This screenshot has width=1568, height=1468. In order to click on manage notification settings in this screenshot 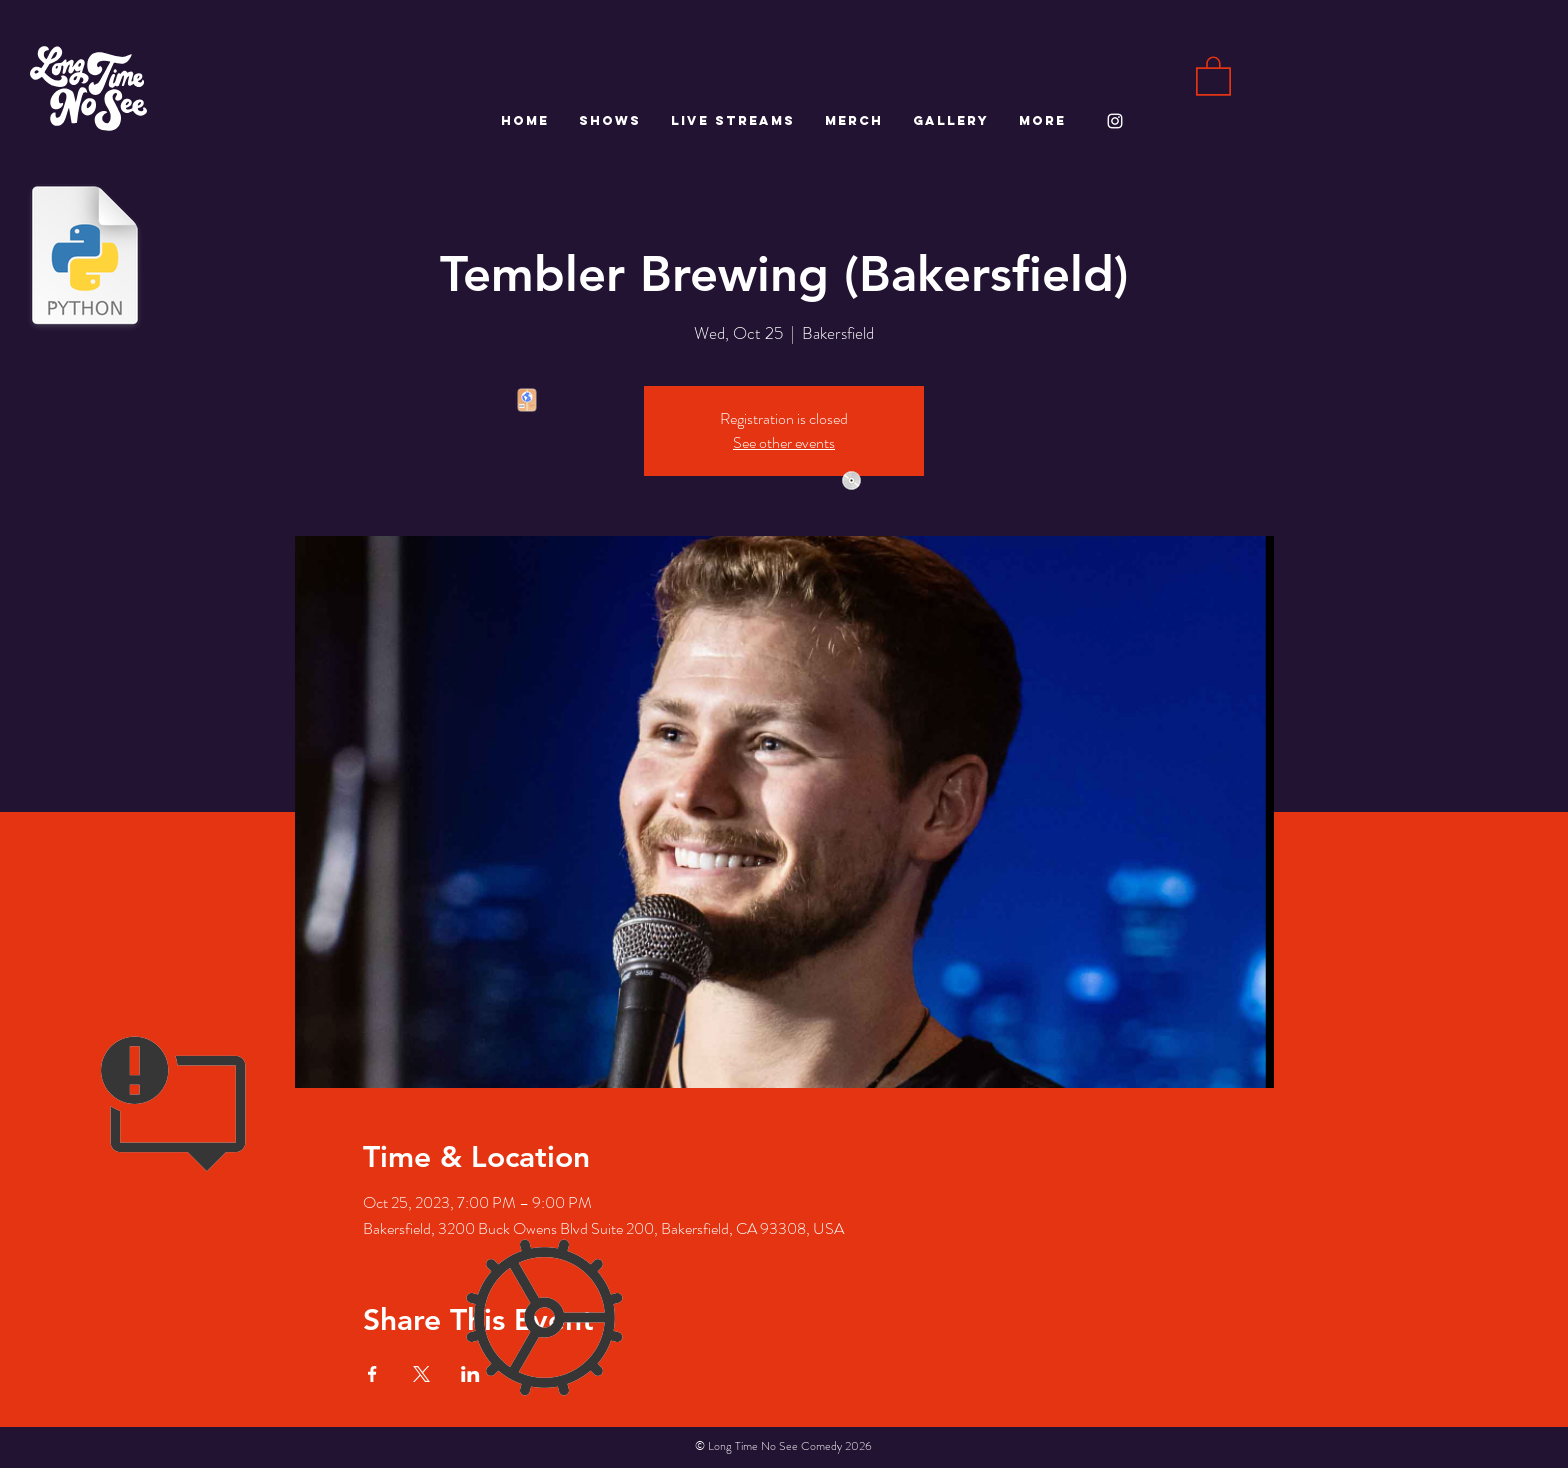, I will do `click(178, 1104)`.